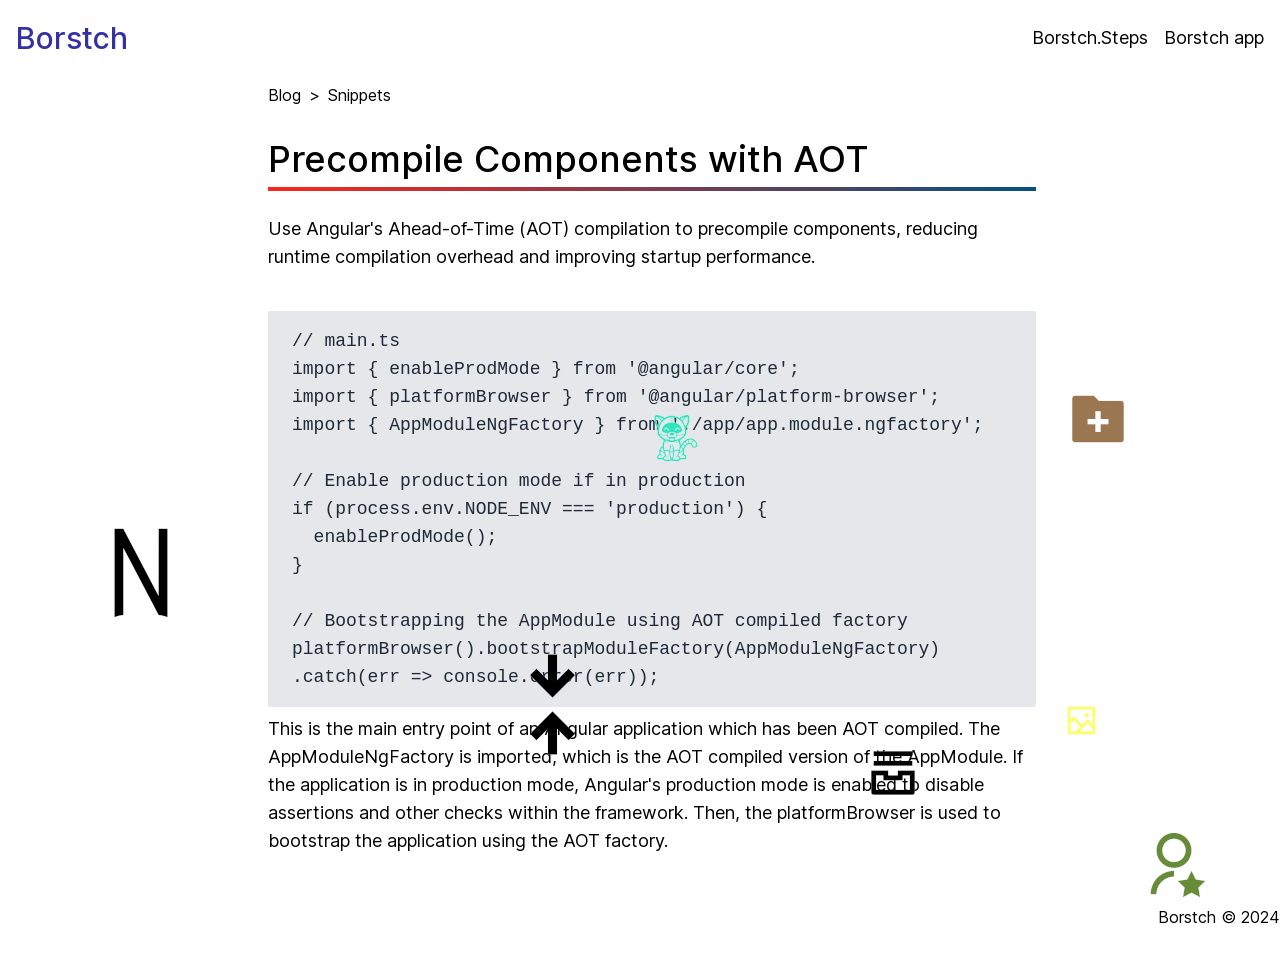 Image resolution: width=1280 pixels, height=954 pixels. What do you see at coordinates (893, 773) in the screenshot?
I see `access archived files or documents` at bounding box center [893, 773].